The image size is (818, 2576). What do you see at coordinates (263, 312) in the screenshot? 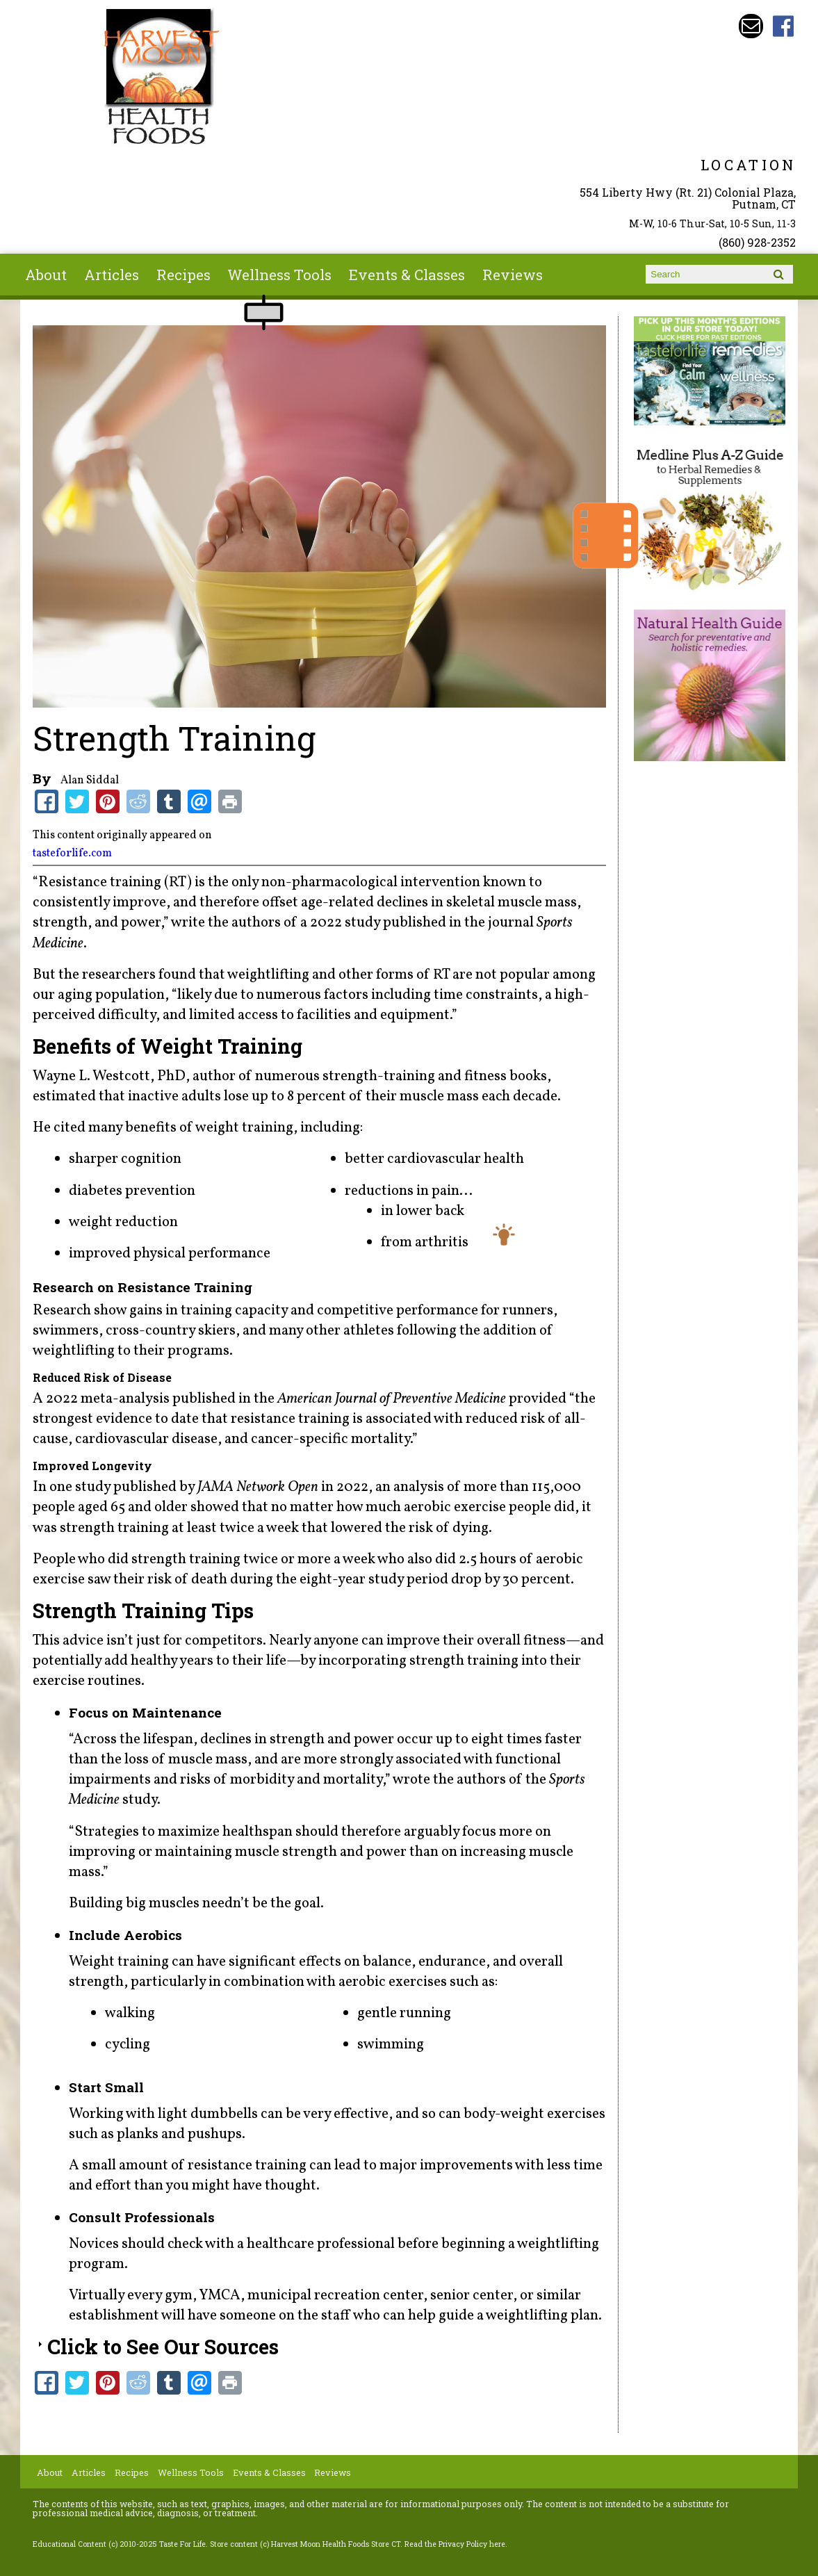
I see `center align object horizontally` at bounding box center [263, 312].